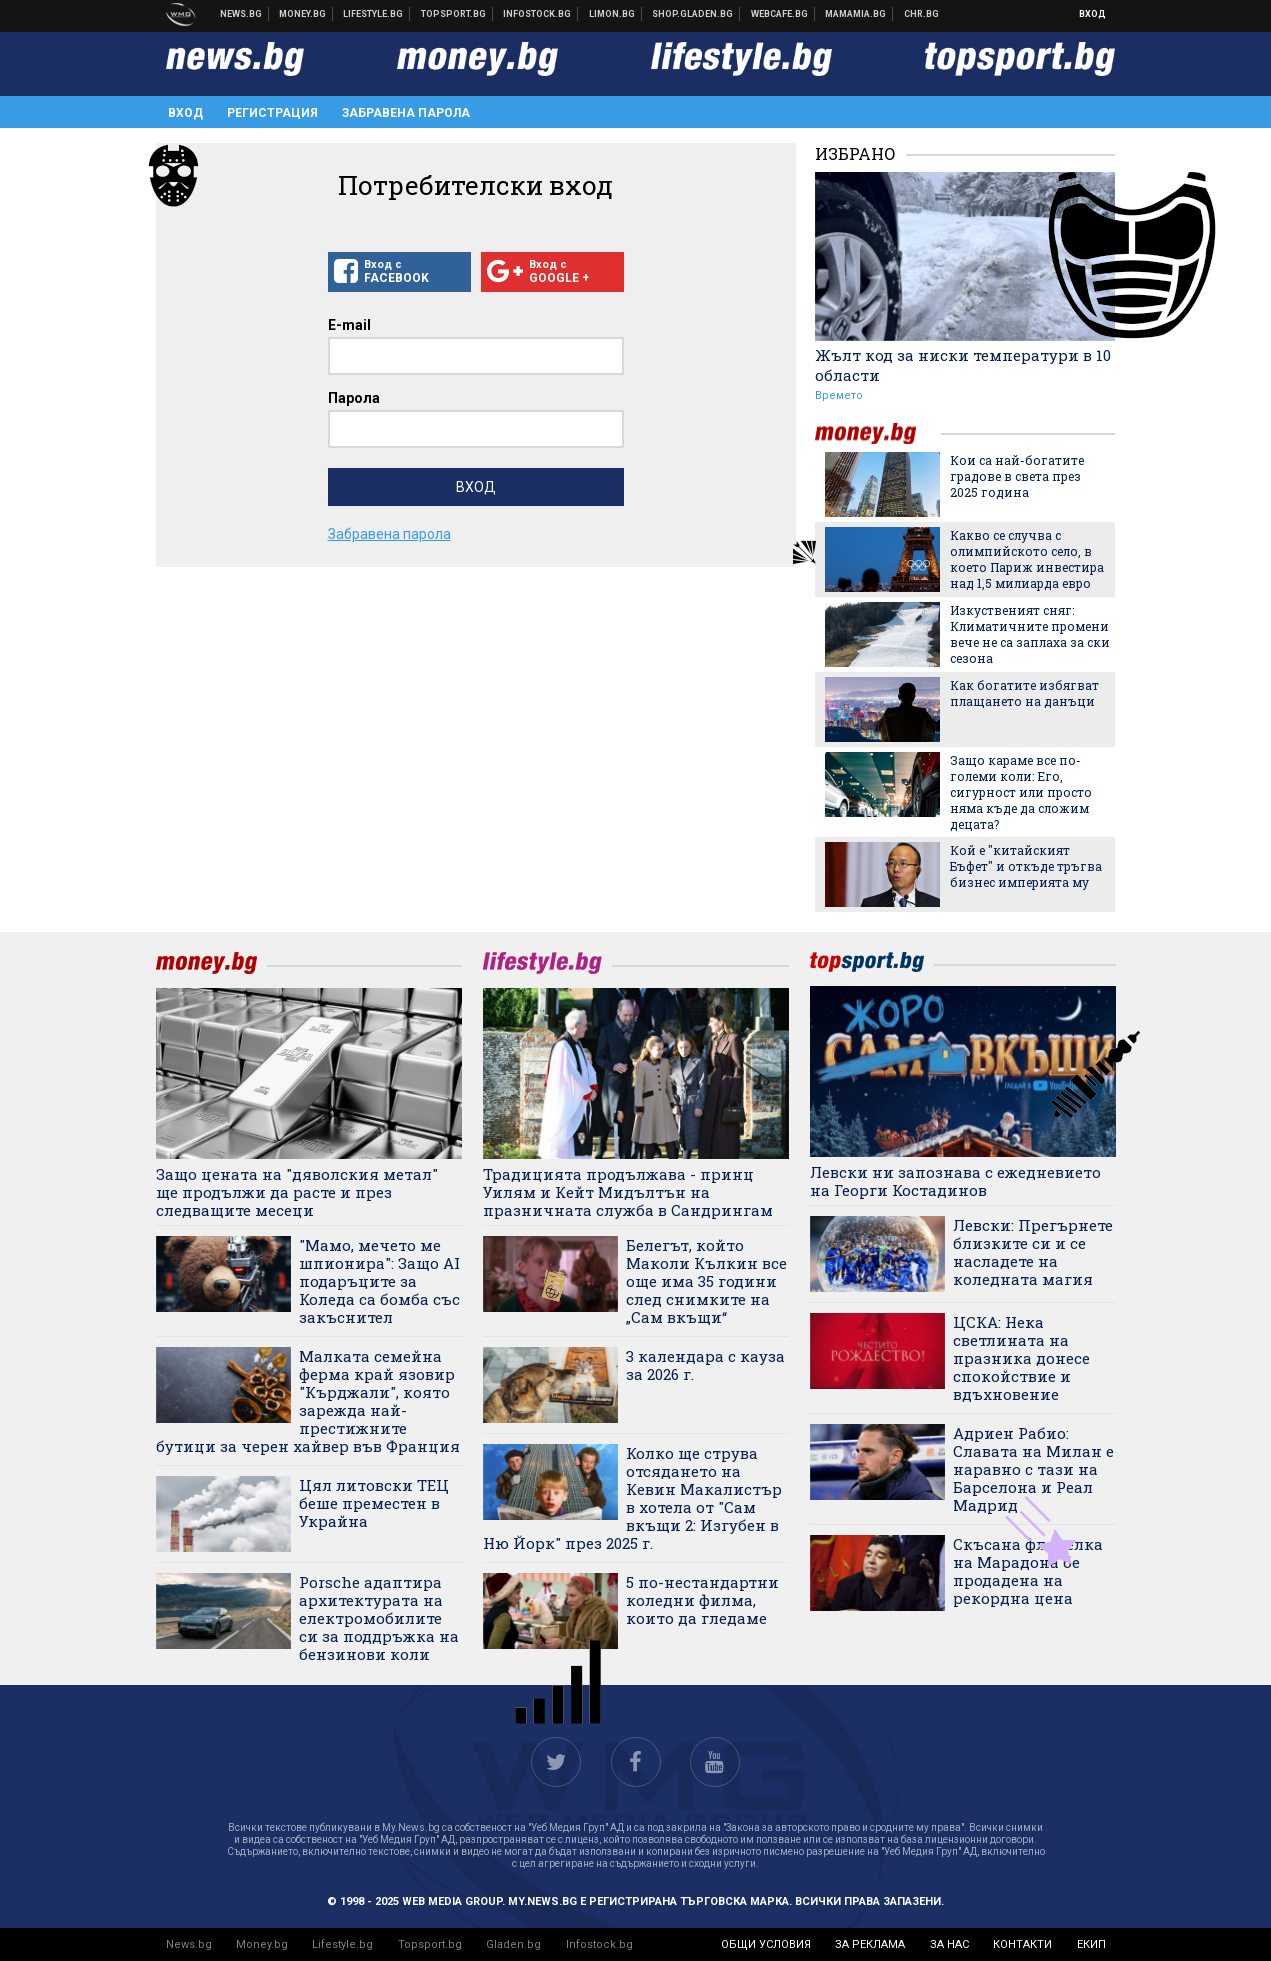 The width and height of the screenshot is (1271, 1961). What do you see at coordinates (554, 1286) in the screenshot?
I see `view passport or travel documents` at bounding box center [554, 1286].